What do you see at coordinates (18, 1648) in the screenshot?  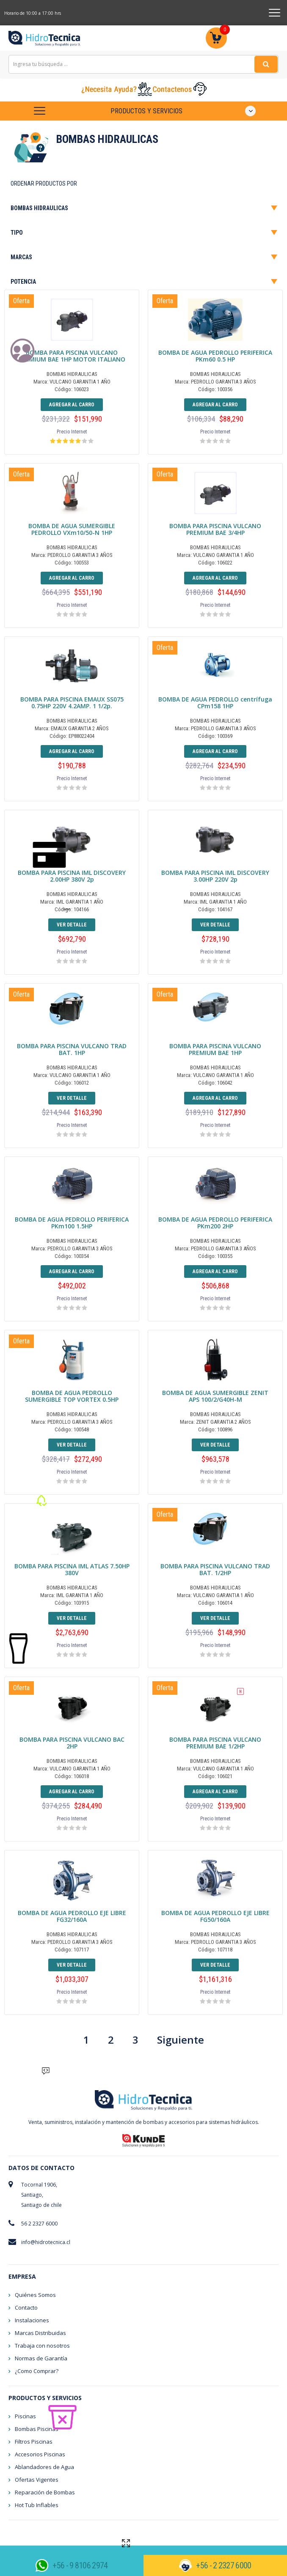 I see `view drink menu or beverage options` at bounding box center [18, 1648].